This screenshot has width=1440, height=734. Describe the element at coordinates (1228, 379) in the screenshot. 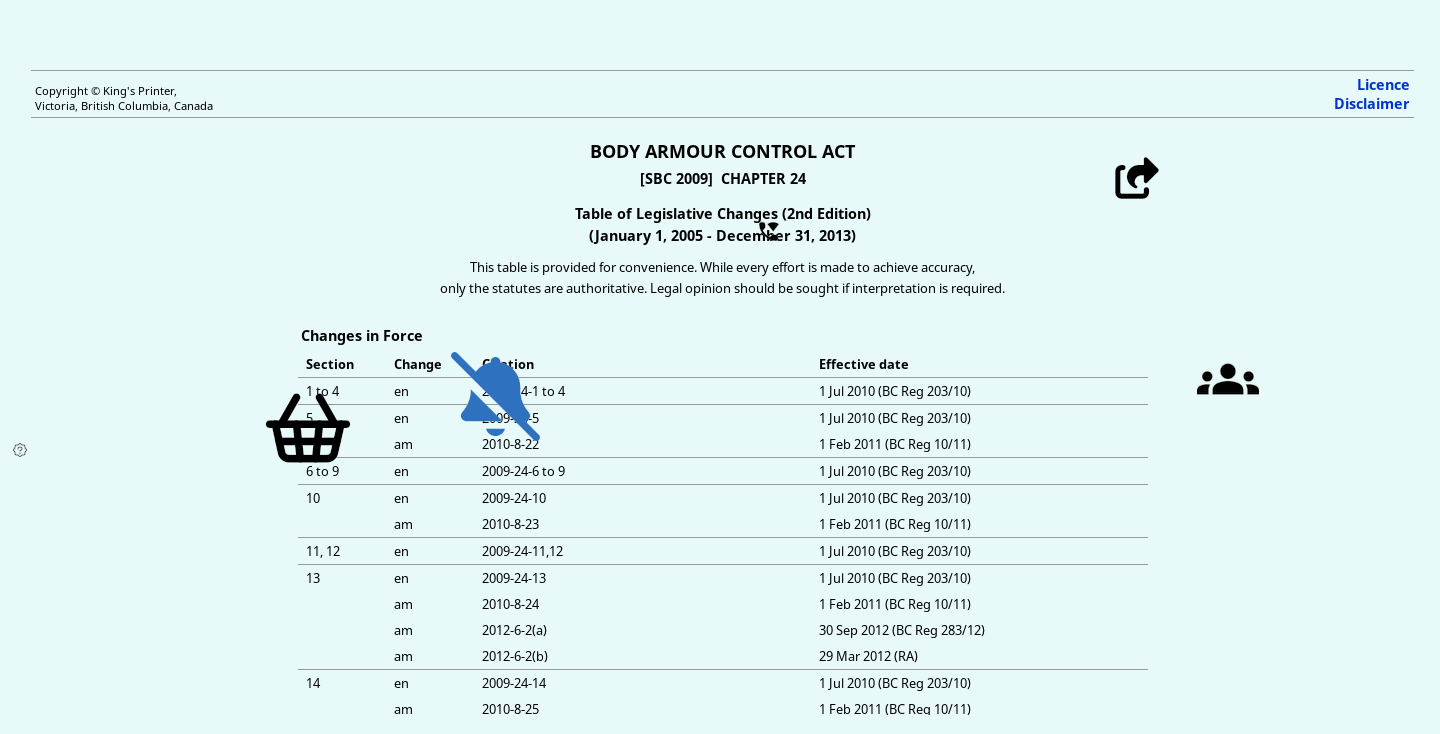

I see `view or manage groups` at that location.